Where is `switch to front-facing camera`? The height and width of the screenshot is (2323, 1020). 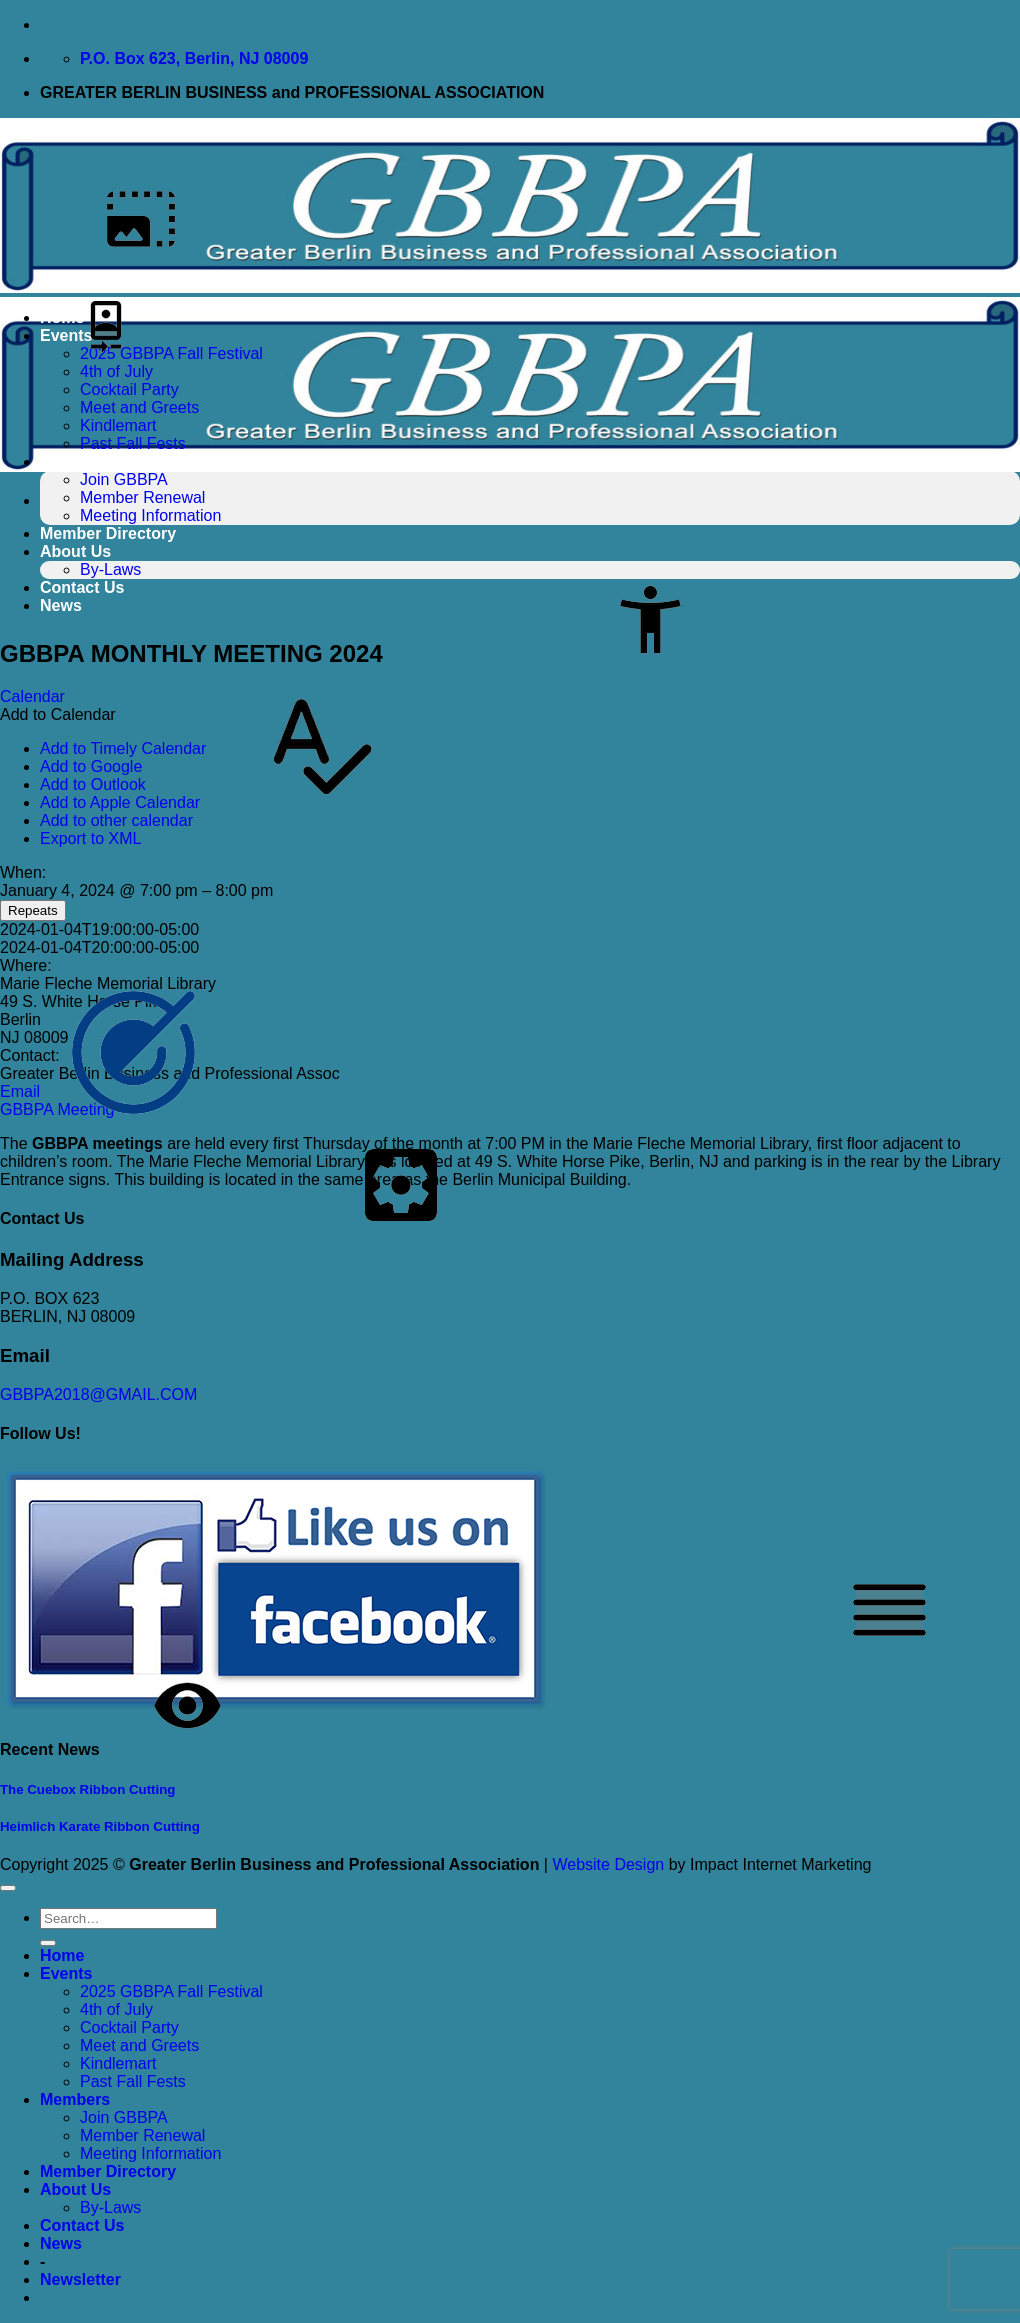 switch to front-facing camera is located at coordinates (106, 327).